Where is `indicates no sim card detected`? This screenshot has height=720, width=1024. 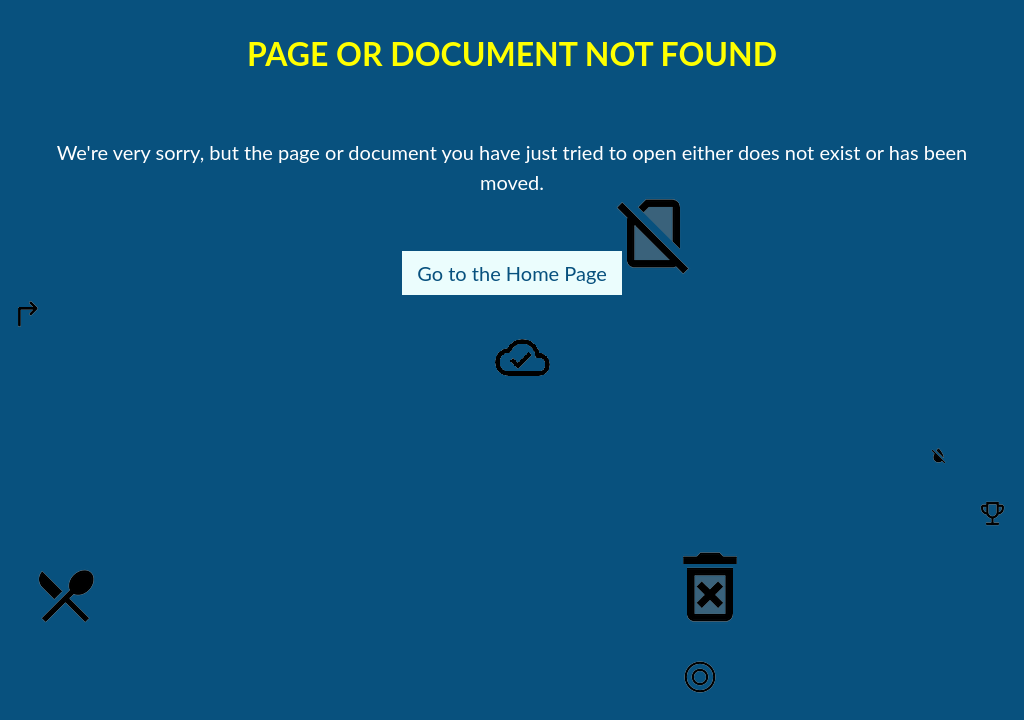 indicates no sim card detected is located at coordinates (653, 233).